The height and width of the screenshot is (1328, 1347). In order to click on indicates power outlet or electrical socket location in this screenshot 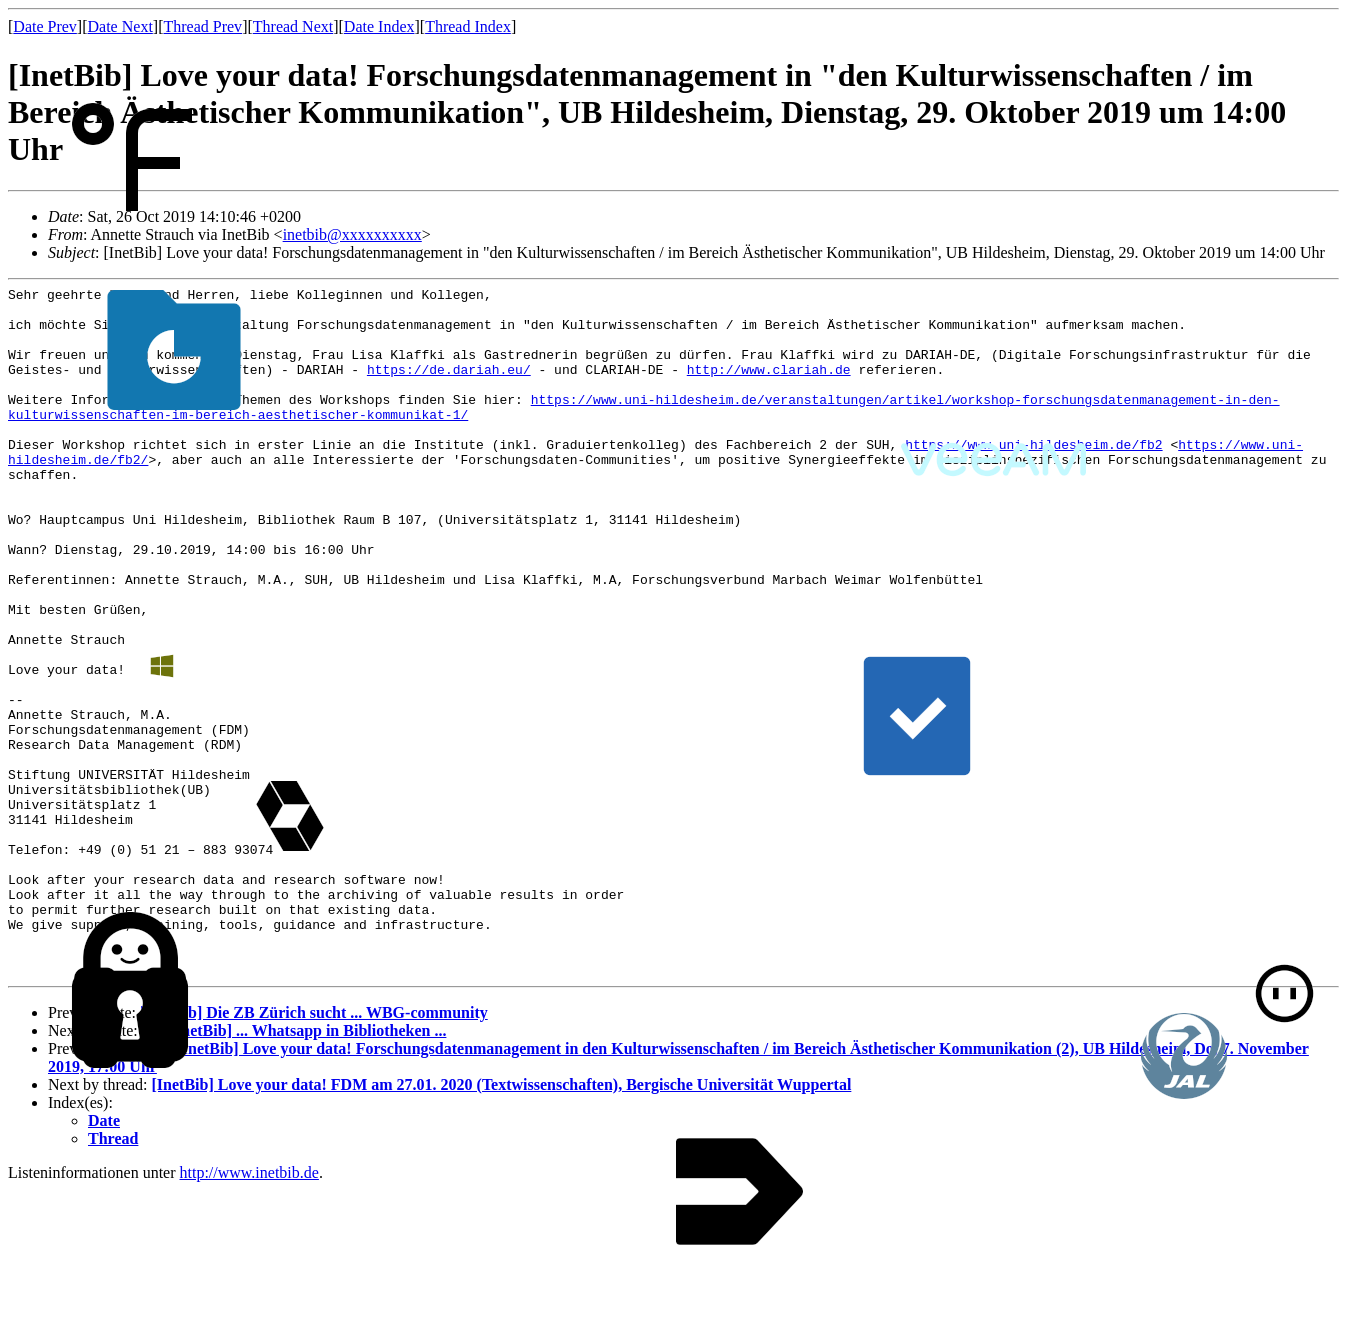, I will do `click(1284, 993)`.